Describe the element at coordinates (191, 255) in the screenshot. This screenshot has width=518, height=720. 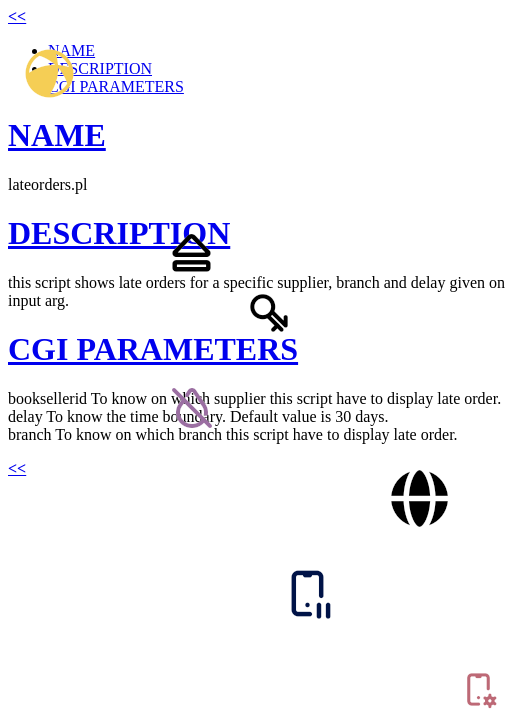
I see `eject media or removable device` at that location.